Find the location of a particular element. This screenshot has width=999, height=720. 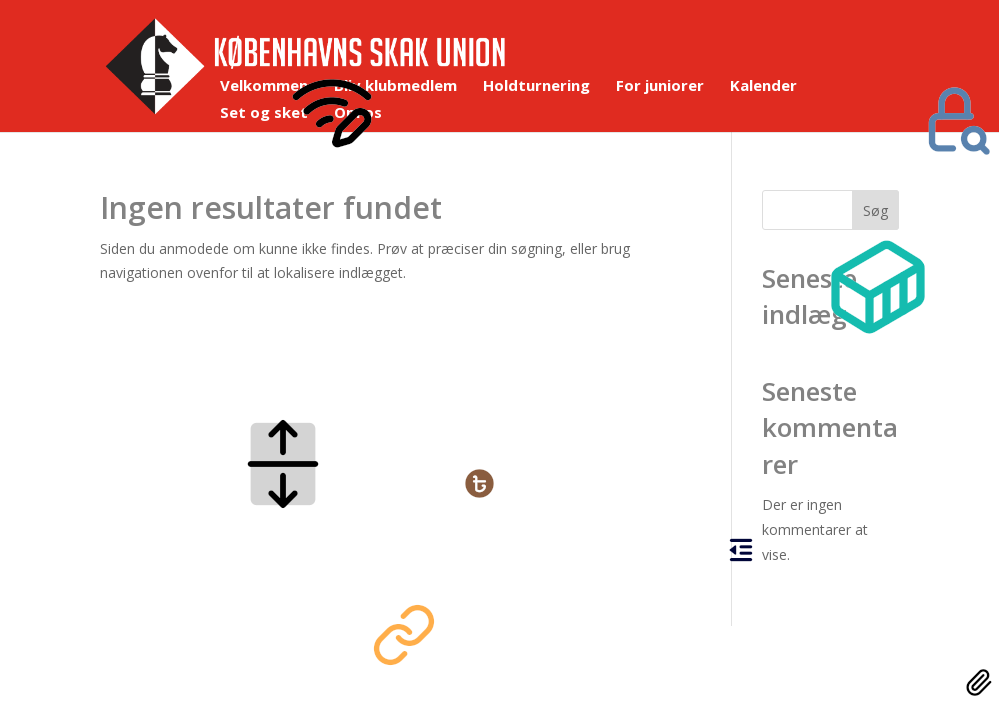

search for locked or encrypted files is located at coordinates (954, 119).